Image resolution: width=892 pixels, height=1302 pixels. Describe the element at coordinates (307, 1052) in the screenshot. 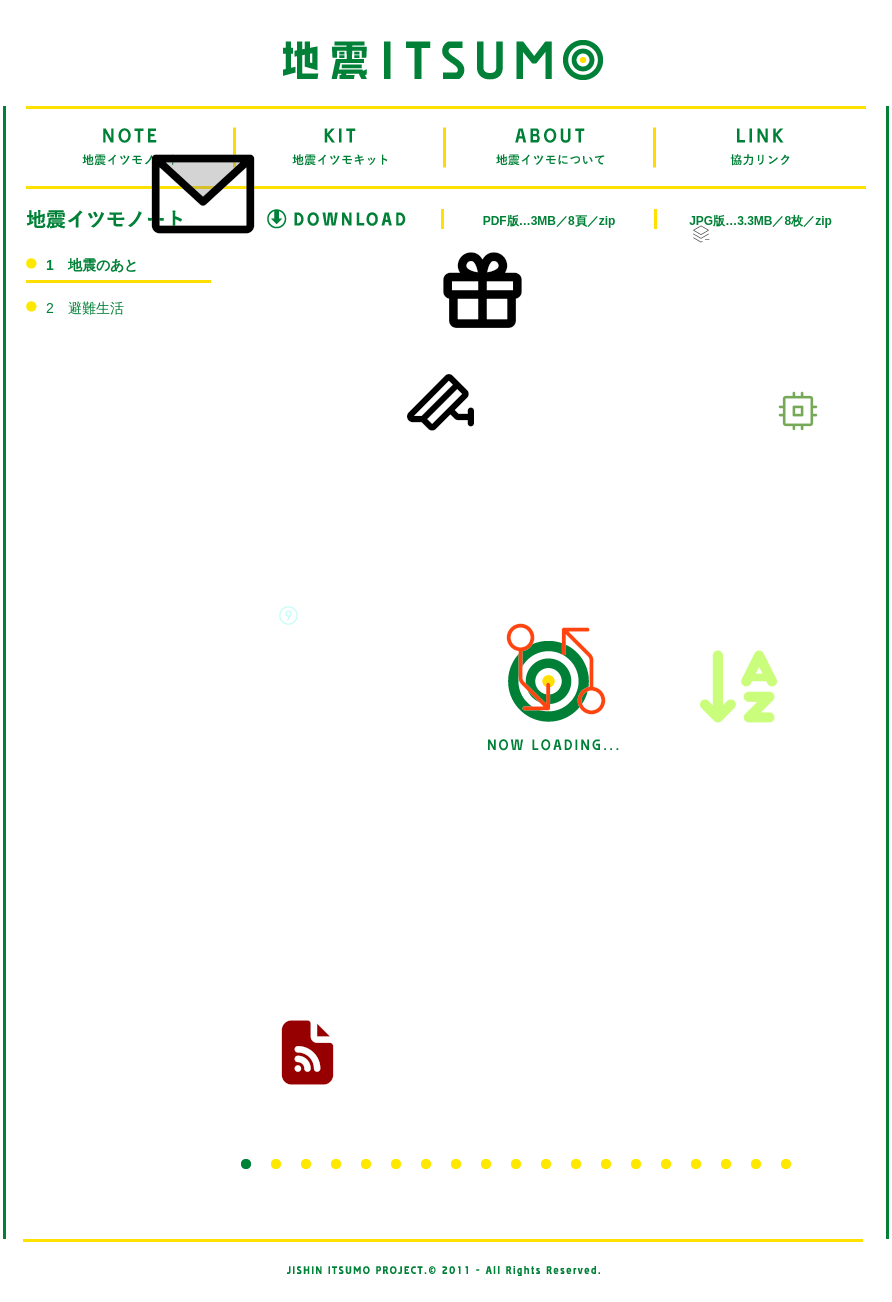

I see `access RSS feed file` at that location.